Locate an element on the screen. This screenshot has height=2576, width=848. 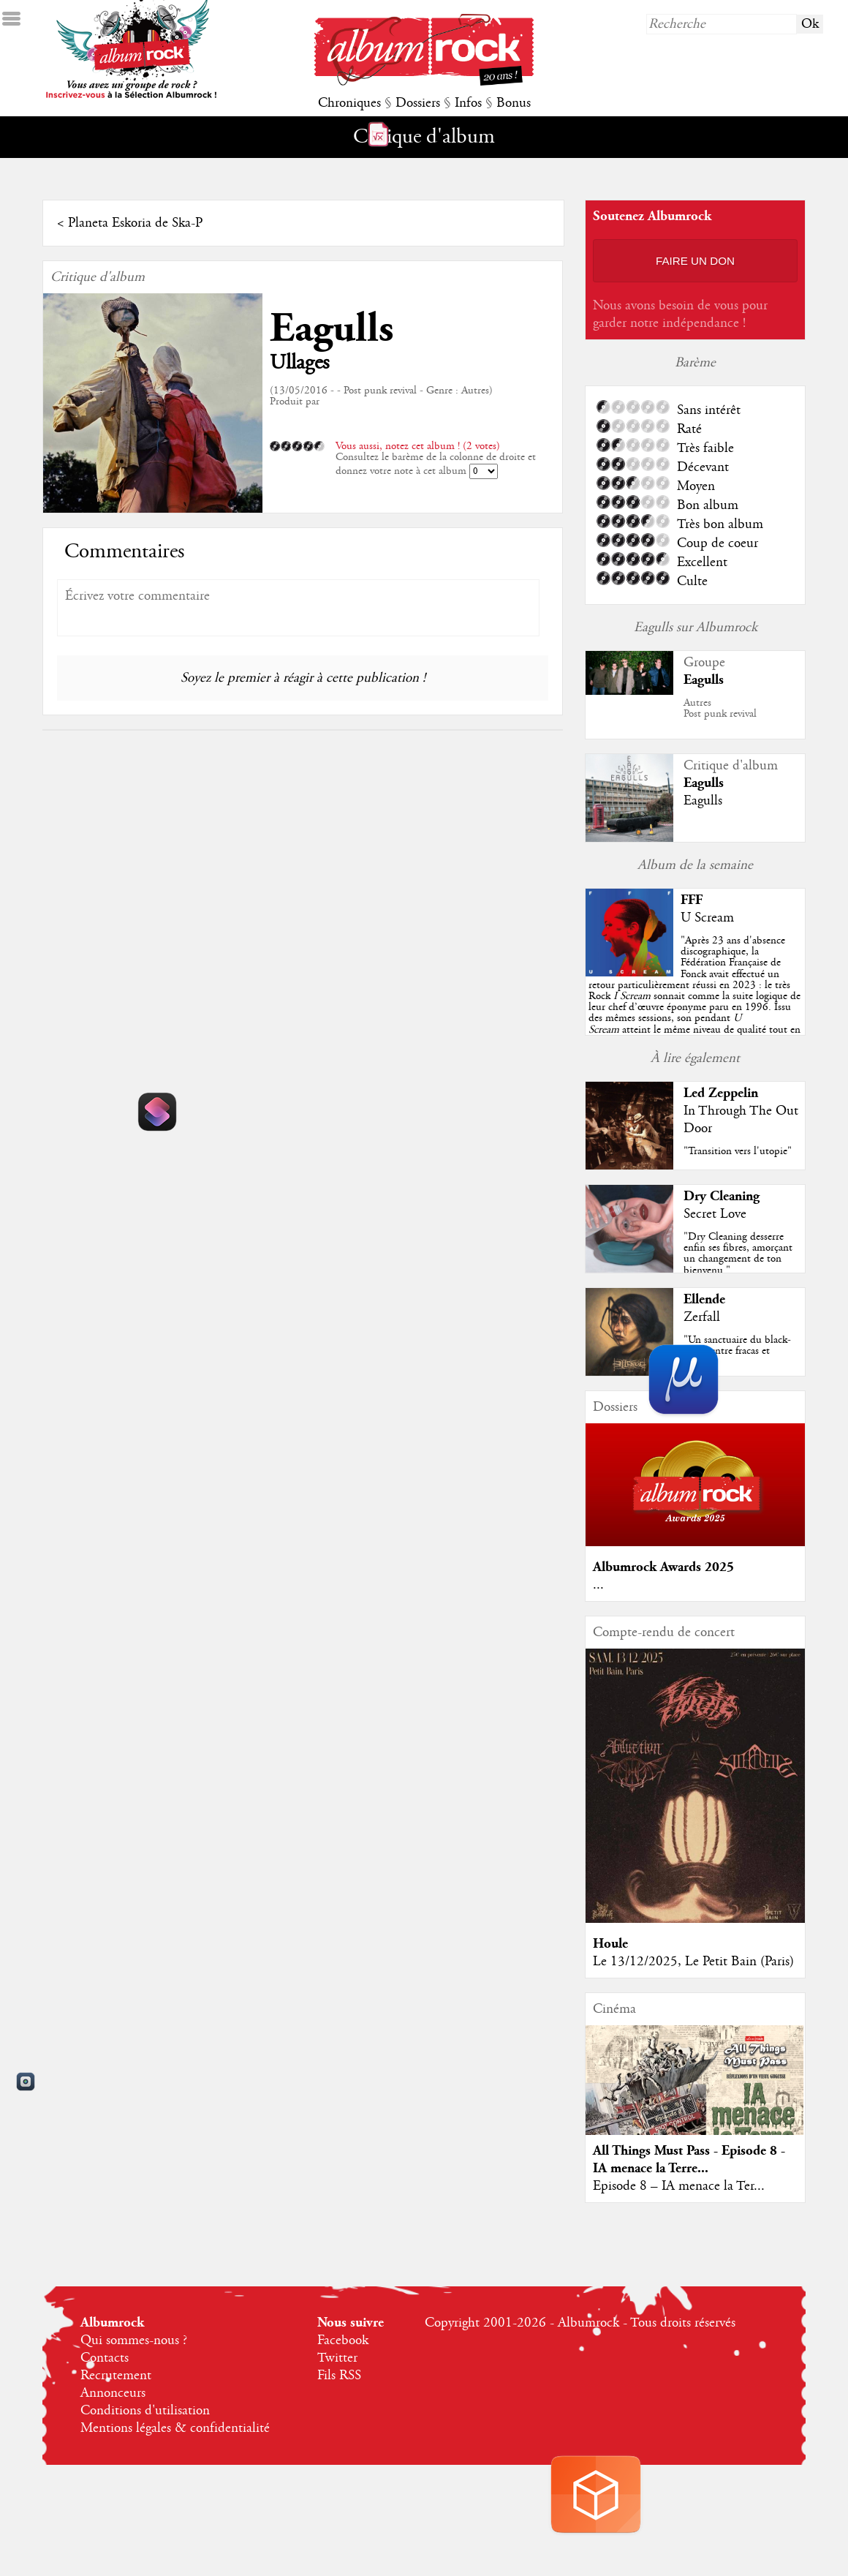
open a 3D model file in OBJ format is located at coordinates (596, 2491).